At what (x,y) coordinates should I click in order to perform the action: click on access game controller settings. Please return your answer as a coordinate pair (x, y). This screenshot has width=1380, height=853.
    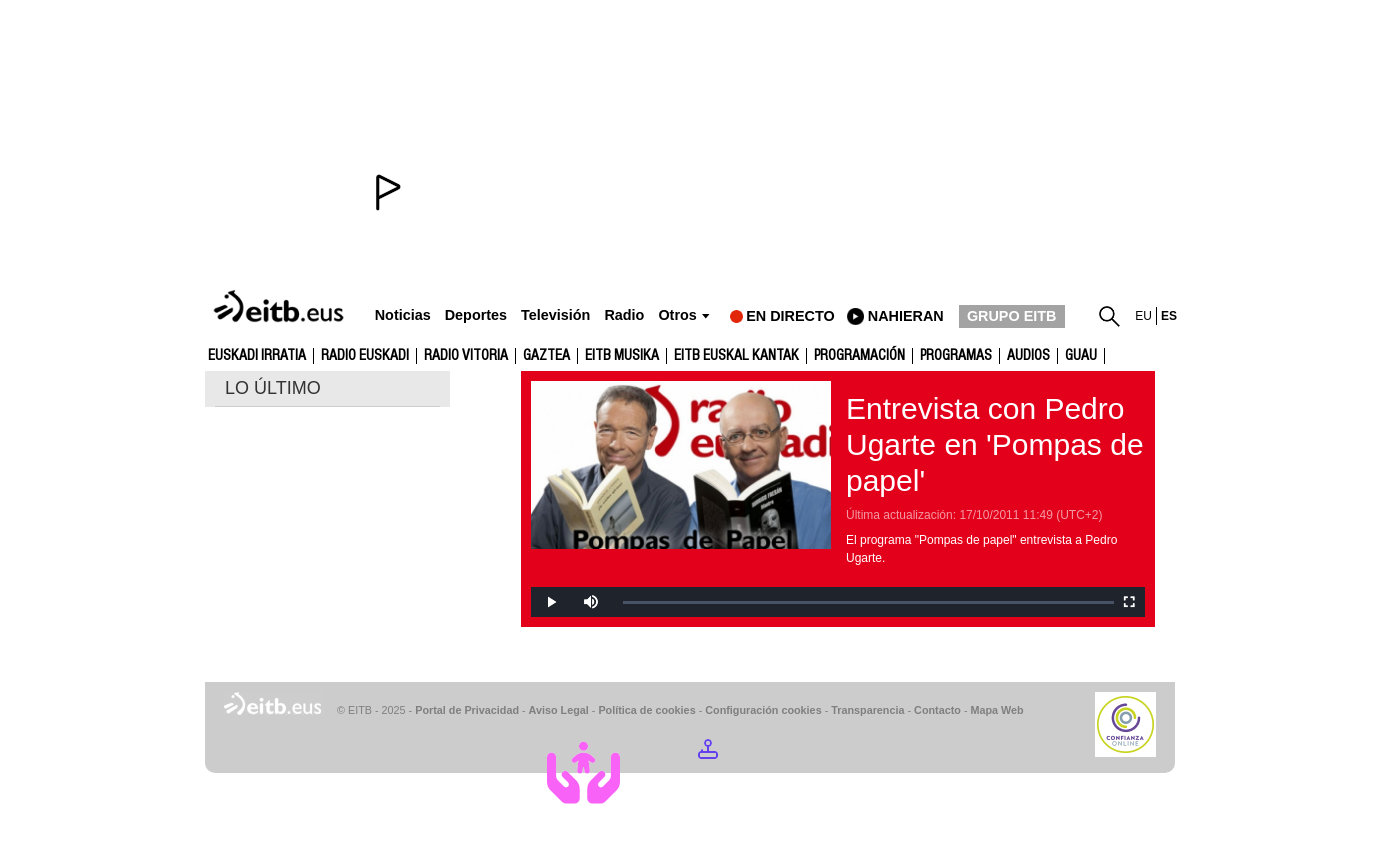
    Looking at the image, I should click on (708, 749).